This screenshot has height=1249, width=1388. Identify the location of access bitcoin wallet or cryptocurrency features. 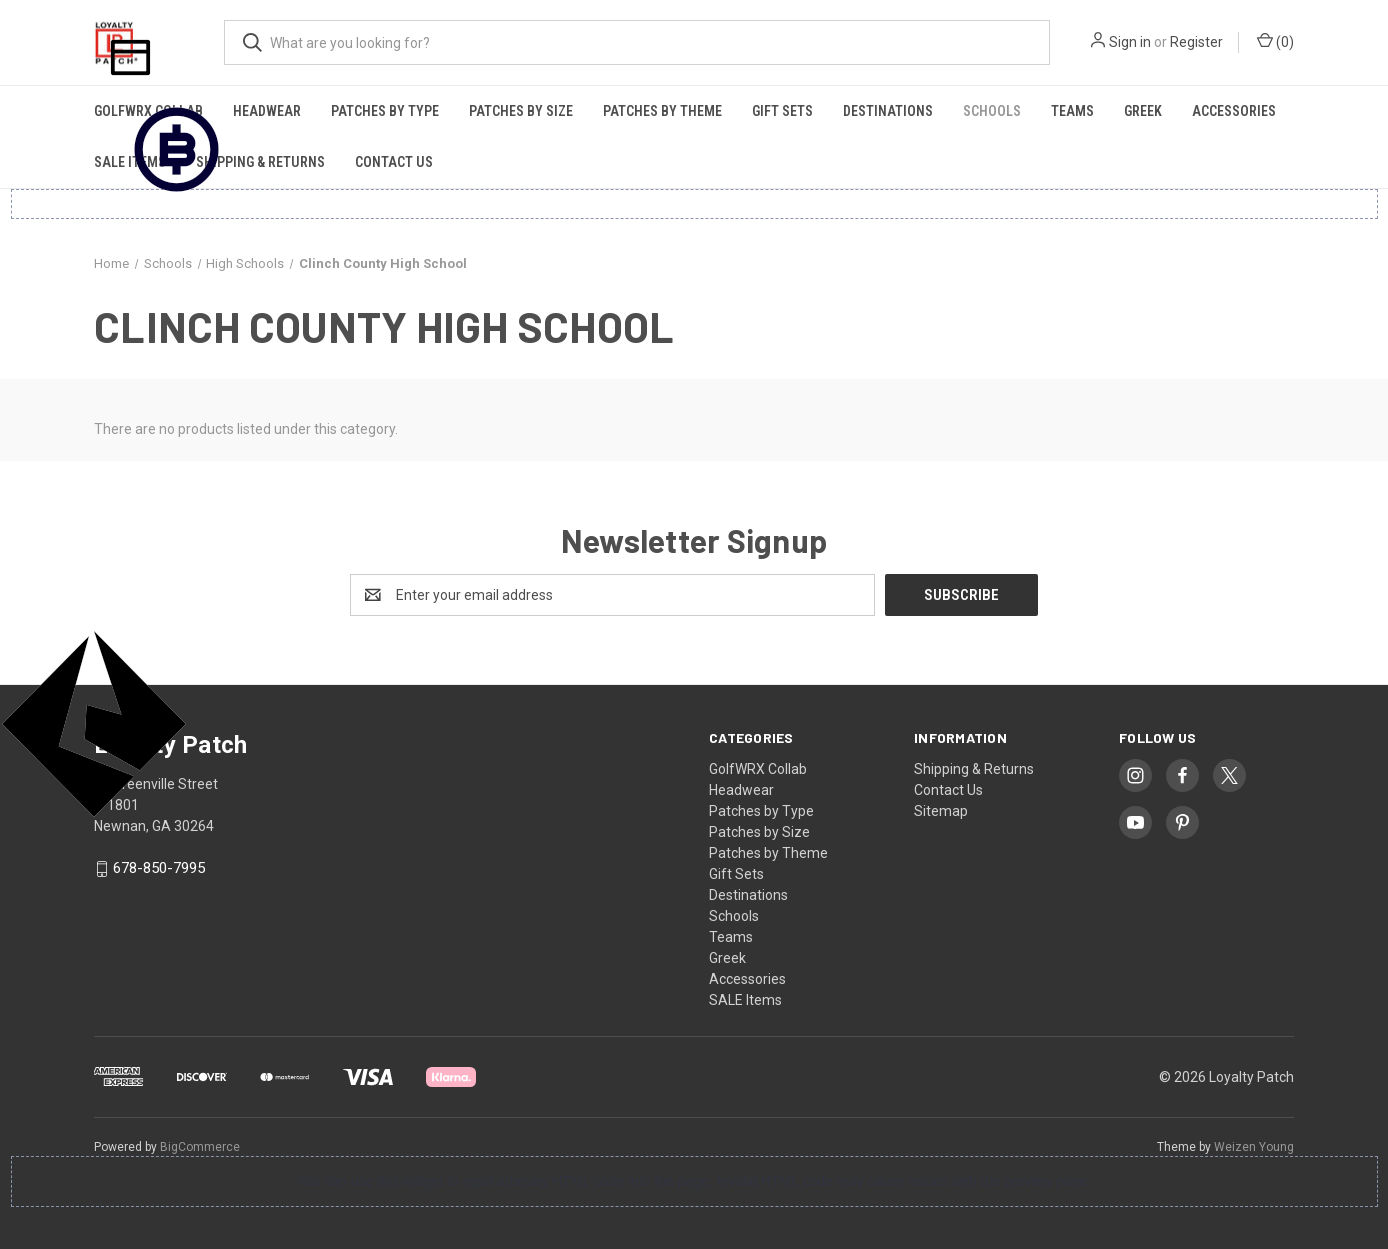
(176, 149).